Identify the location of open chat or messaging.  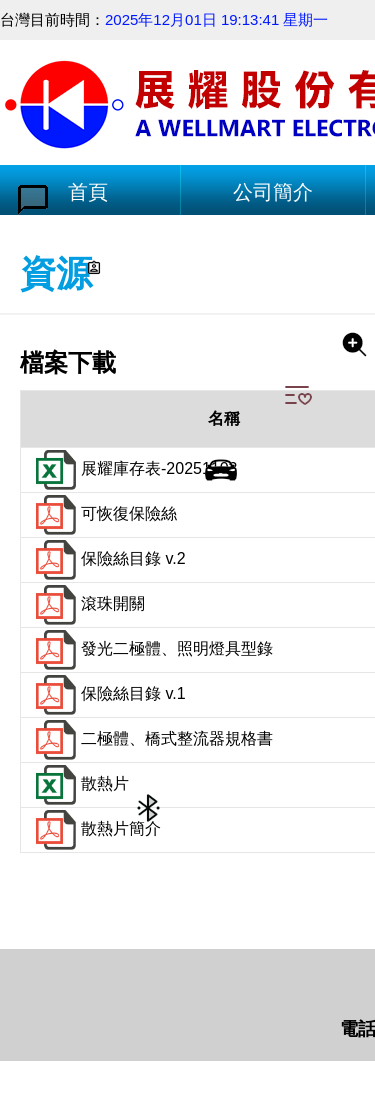
(33, 200).